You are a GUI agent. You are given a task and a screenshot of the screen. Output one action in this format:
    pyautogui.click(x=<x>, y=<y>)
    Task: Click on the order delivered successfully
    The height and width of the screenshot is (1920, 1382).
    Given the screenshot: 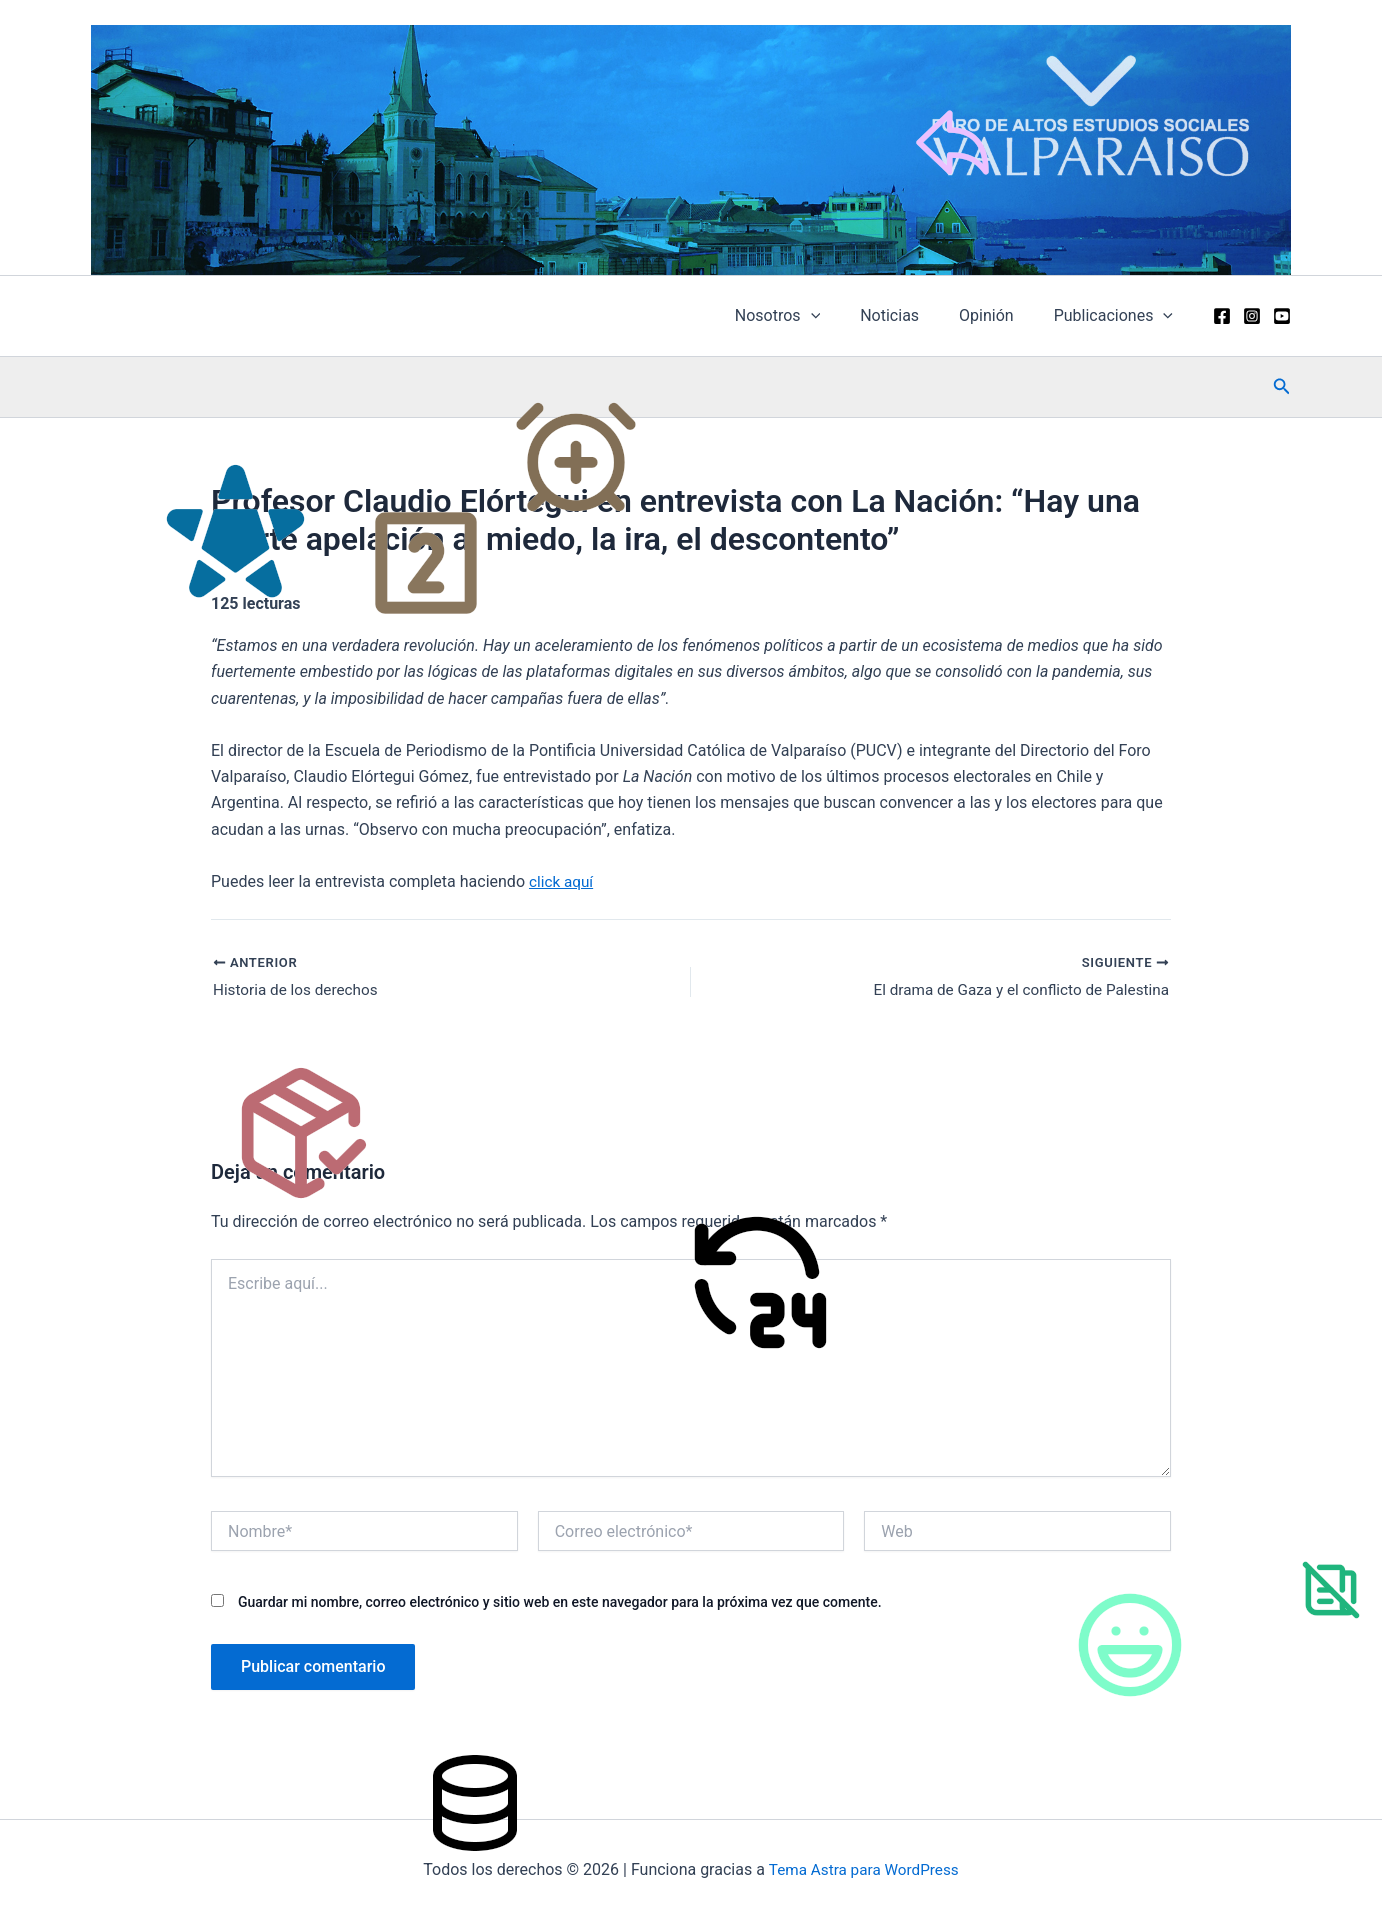 What is the action you would take?
    pyautogui.click(x=301, y=1133)
    